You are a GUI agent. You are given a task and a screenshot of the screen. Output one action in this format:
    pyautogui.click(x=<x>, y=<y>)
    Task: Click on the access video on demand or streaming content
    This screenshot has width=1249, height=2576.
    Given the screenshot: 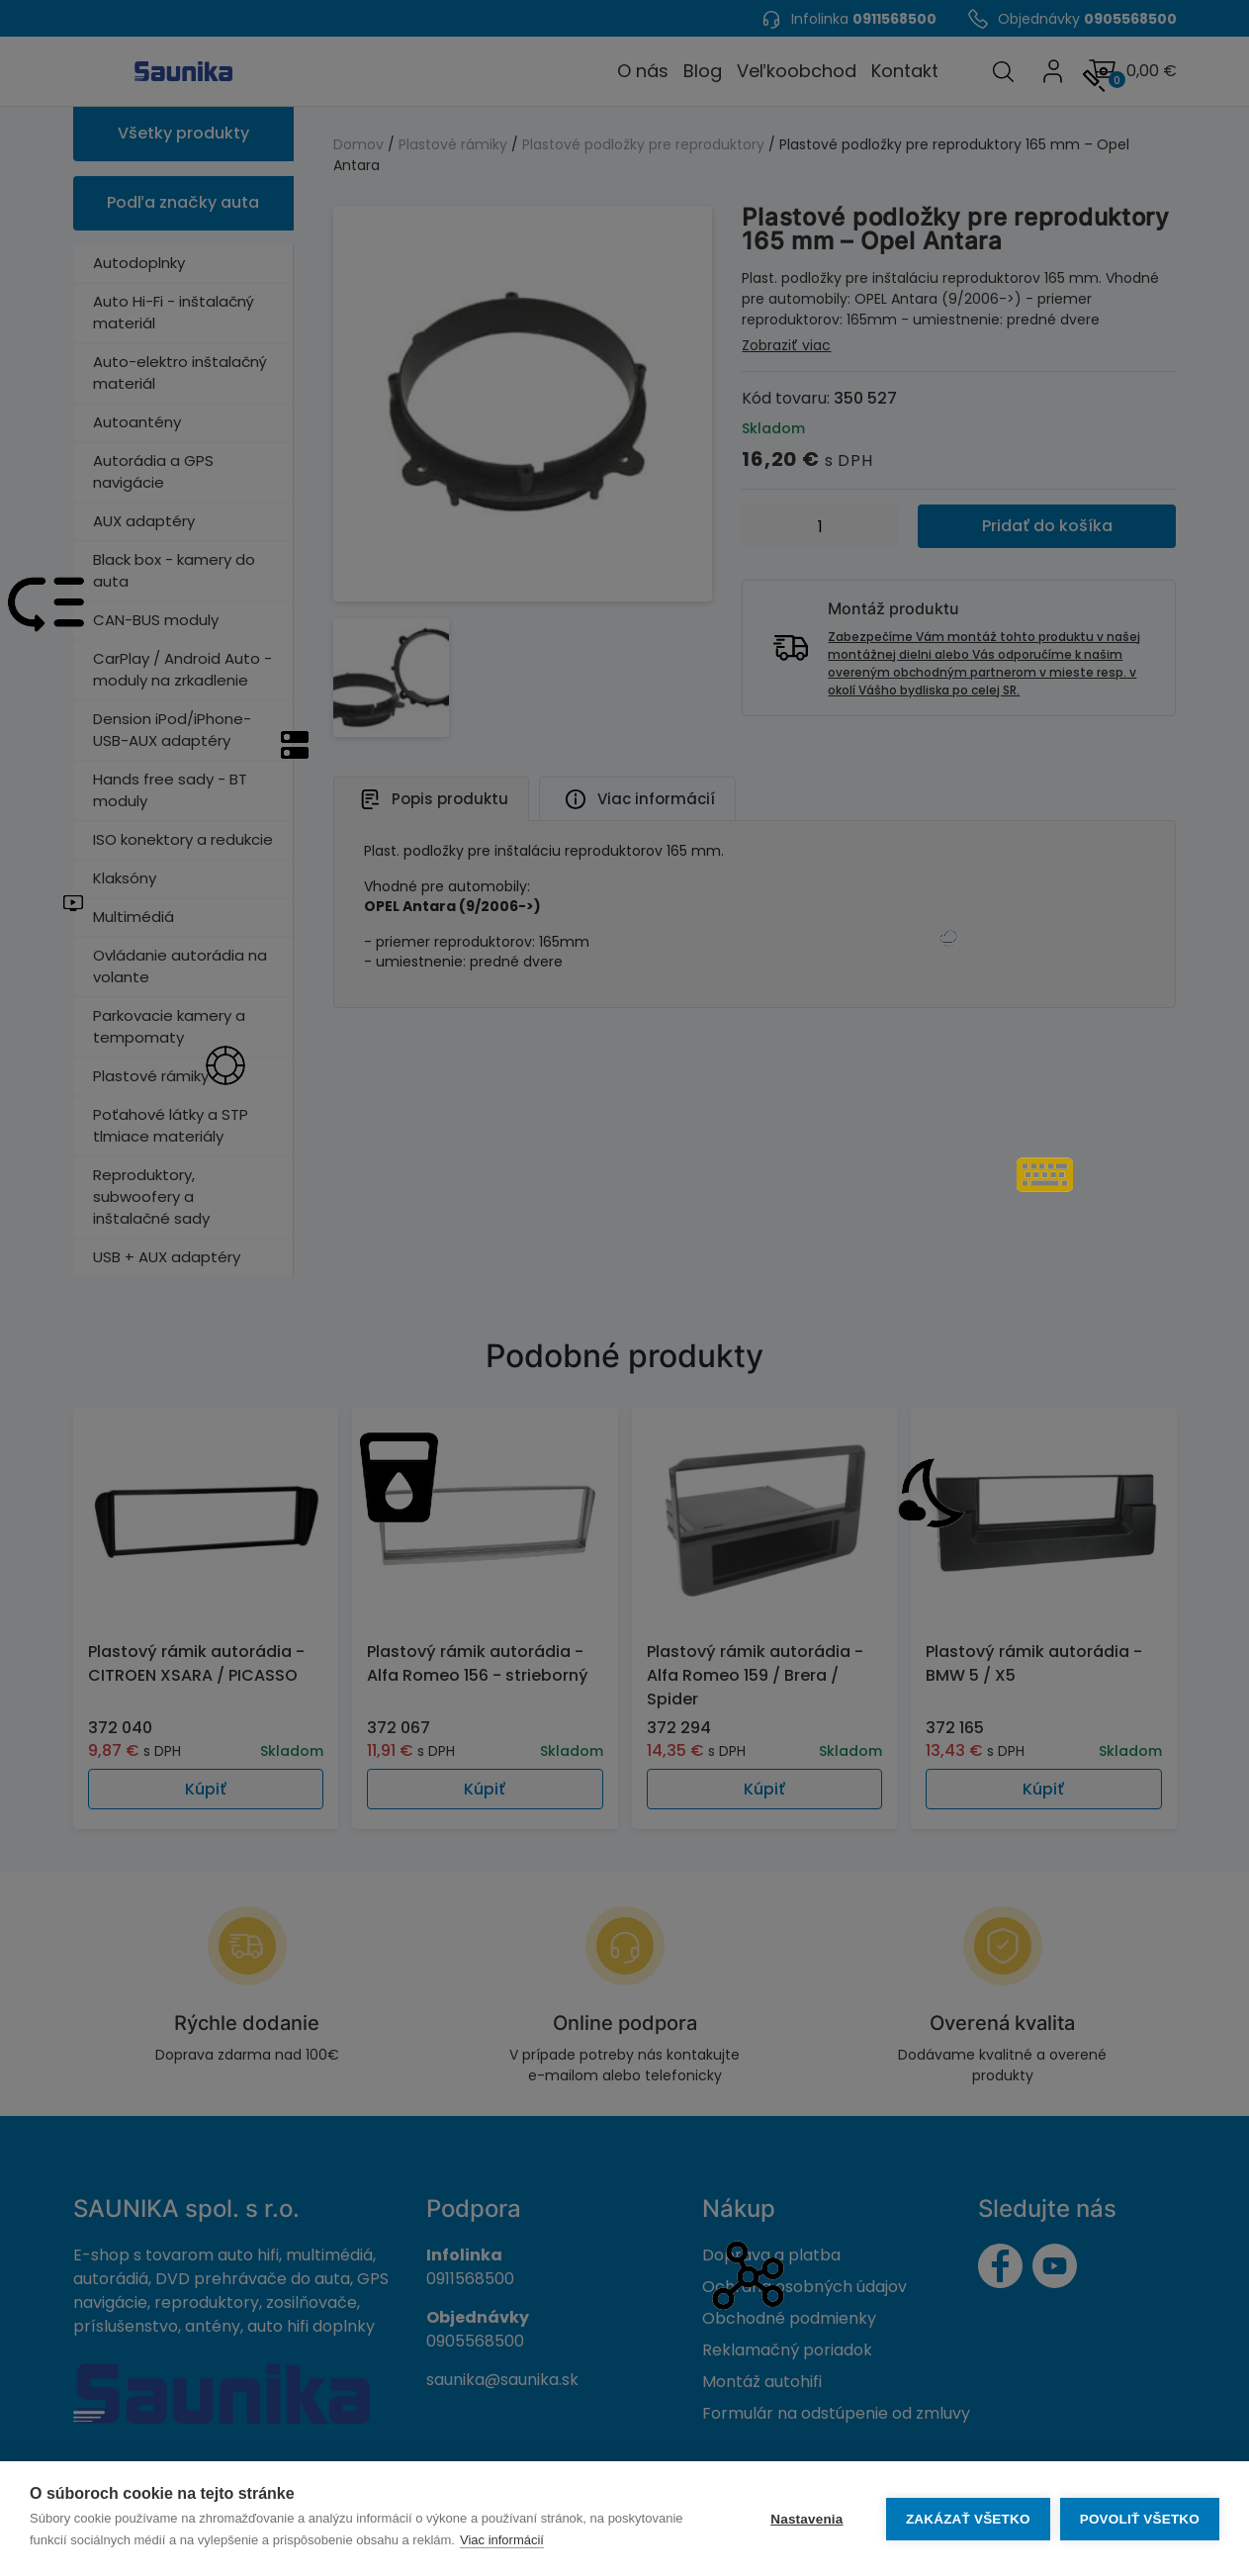 What is the action you would take?
    pyautogui.click(x=73, y=903)
    